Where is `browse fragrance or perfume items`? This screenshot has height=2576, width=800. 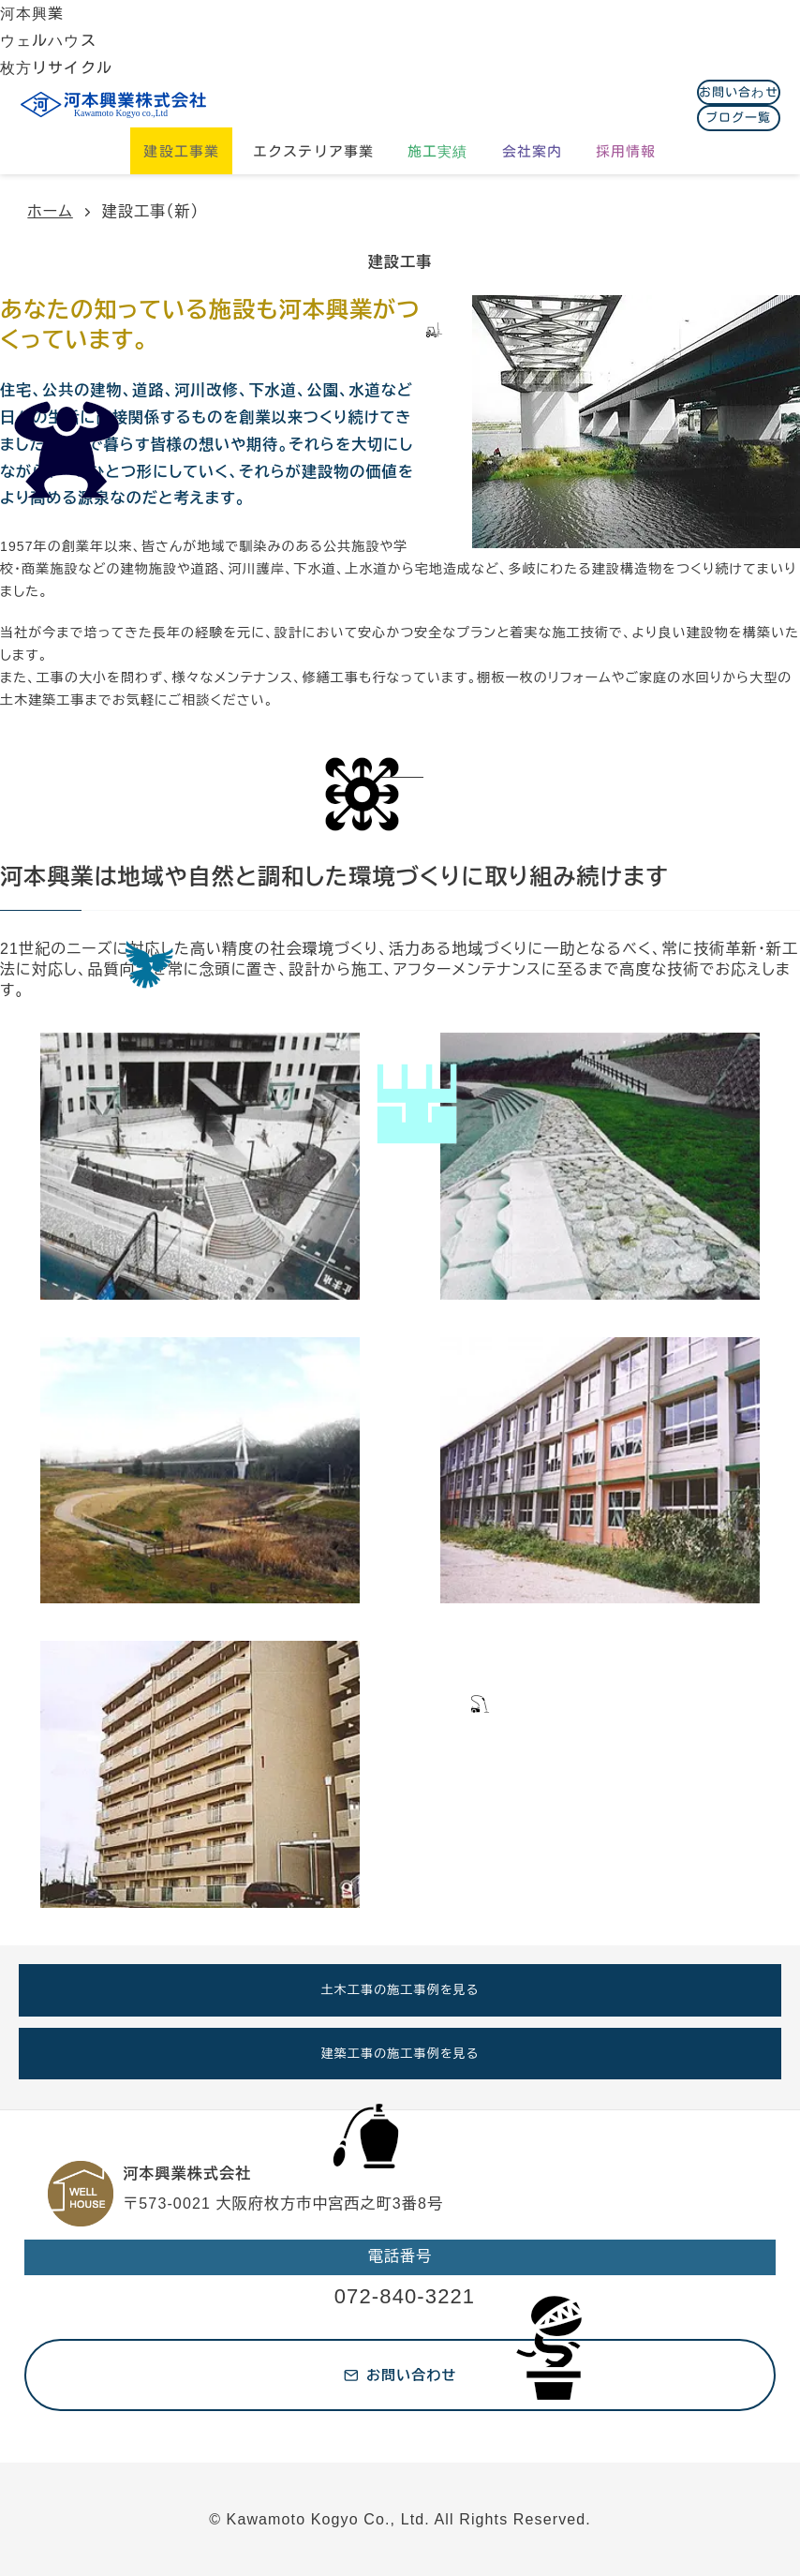
browse fragrance or perfume items is located at coordinates (365, 2136).